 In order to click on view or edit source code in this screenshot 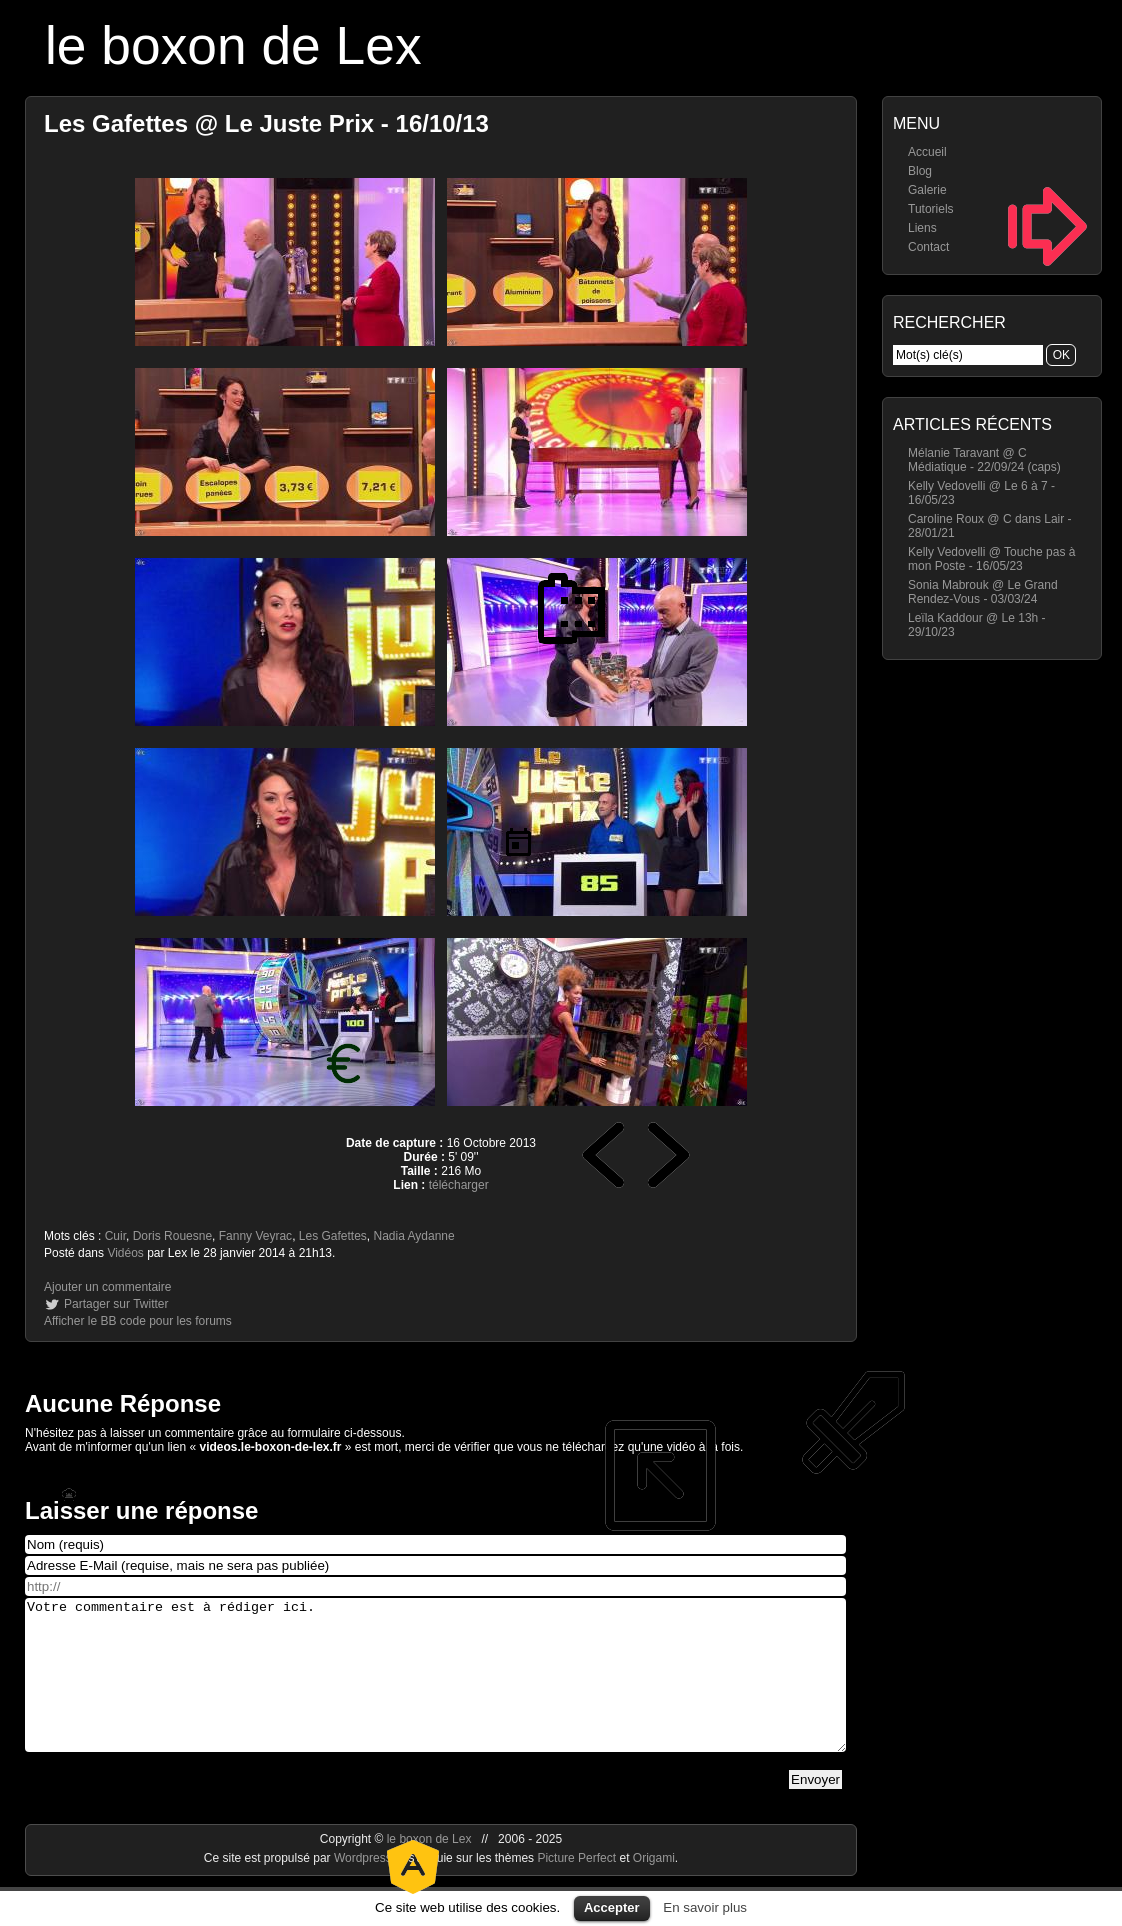, I will do `click(636, 1155)`.